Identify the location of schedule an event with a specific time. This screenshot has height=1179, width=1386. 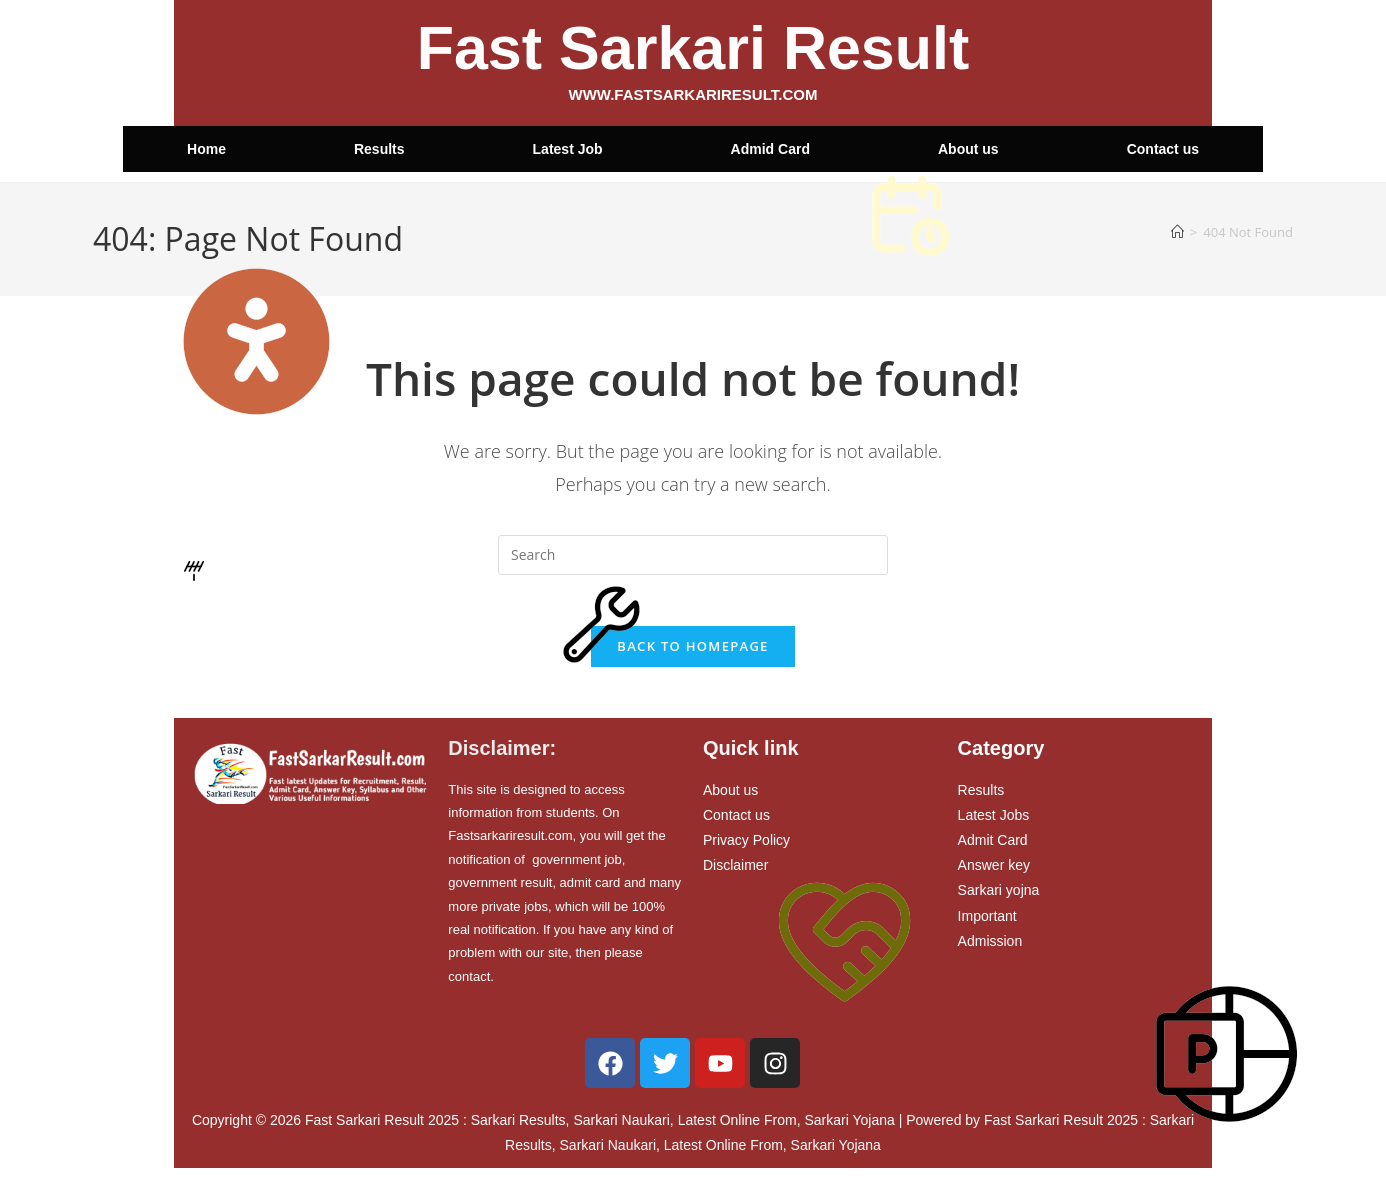
(907, 214).